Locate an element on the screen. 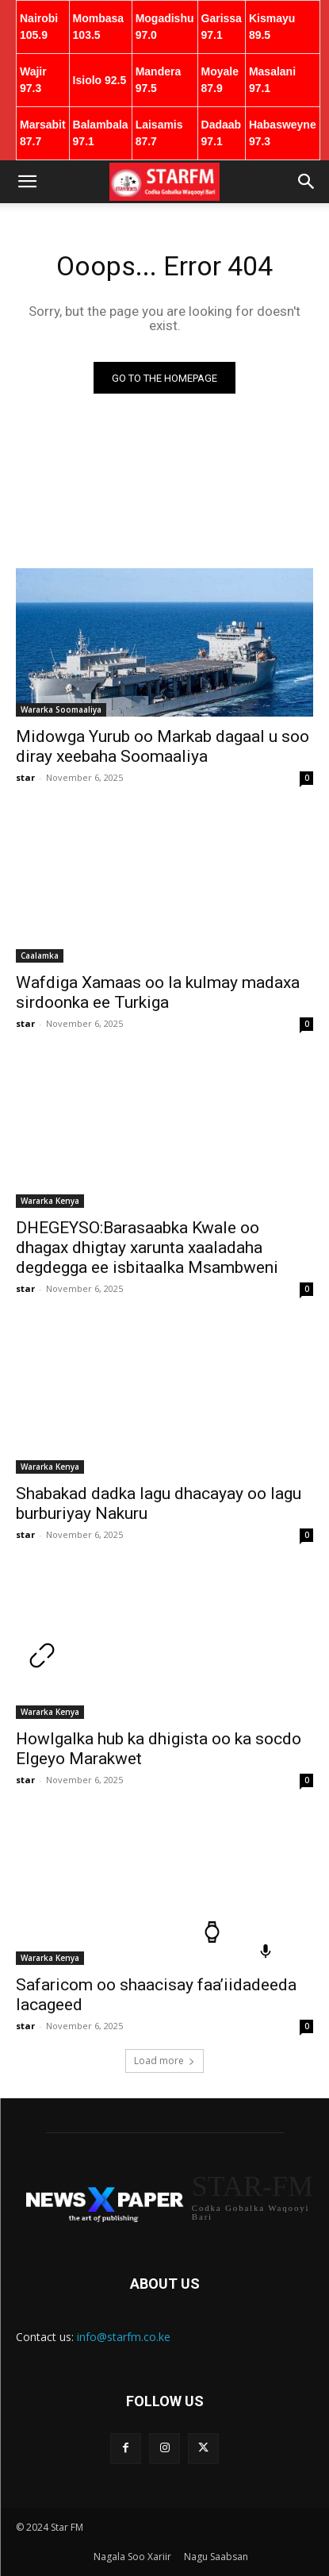 This screenshot has width=329, height=2576. access smartwatch settings or companion app is located at coordinates (212, 1932).